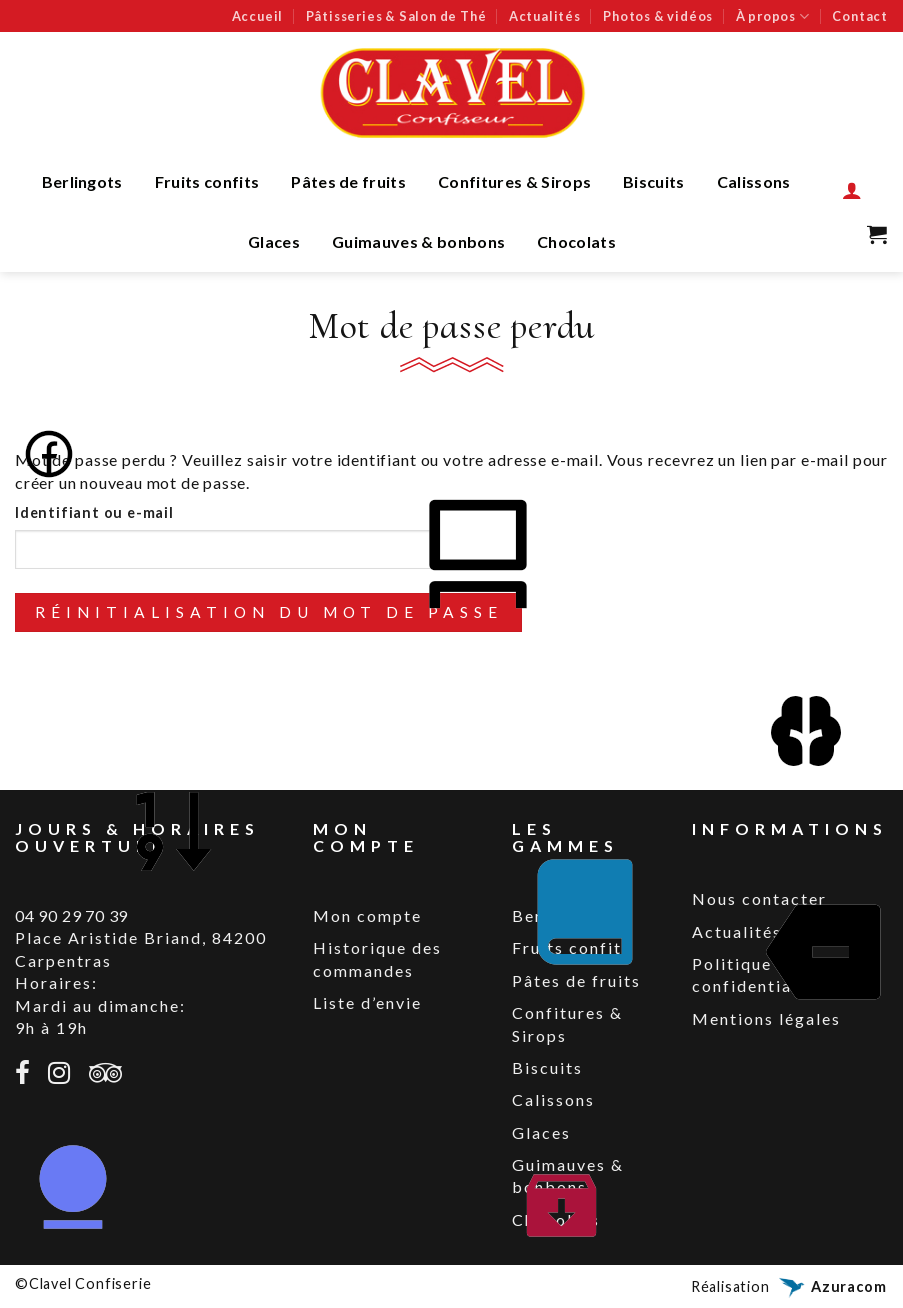 The height and width of the screenshot is (1308, 903). Describe the element at coordinates (561, 1205) in the screenshot. I see `archive selected messages to inbox storage` at that location.